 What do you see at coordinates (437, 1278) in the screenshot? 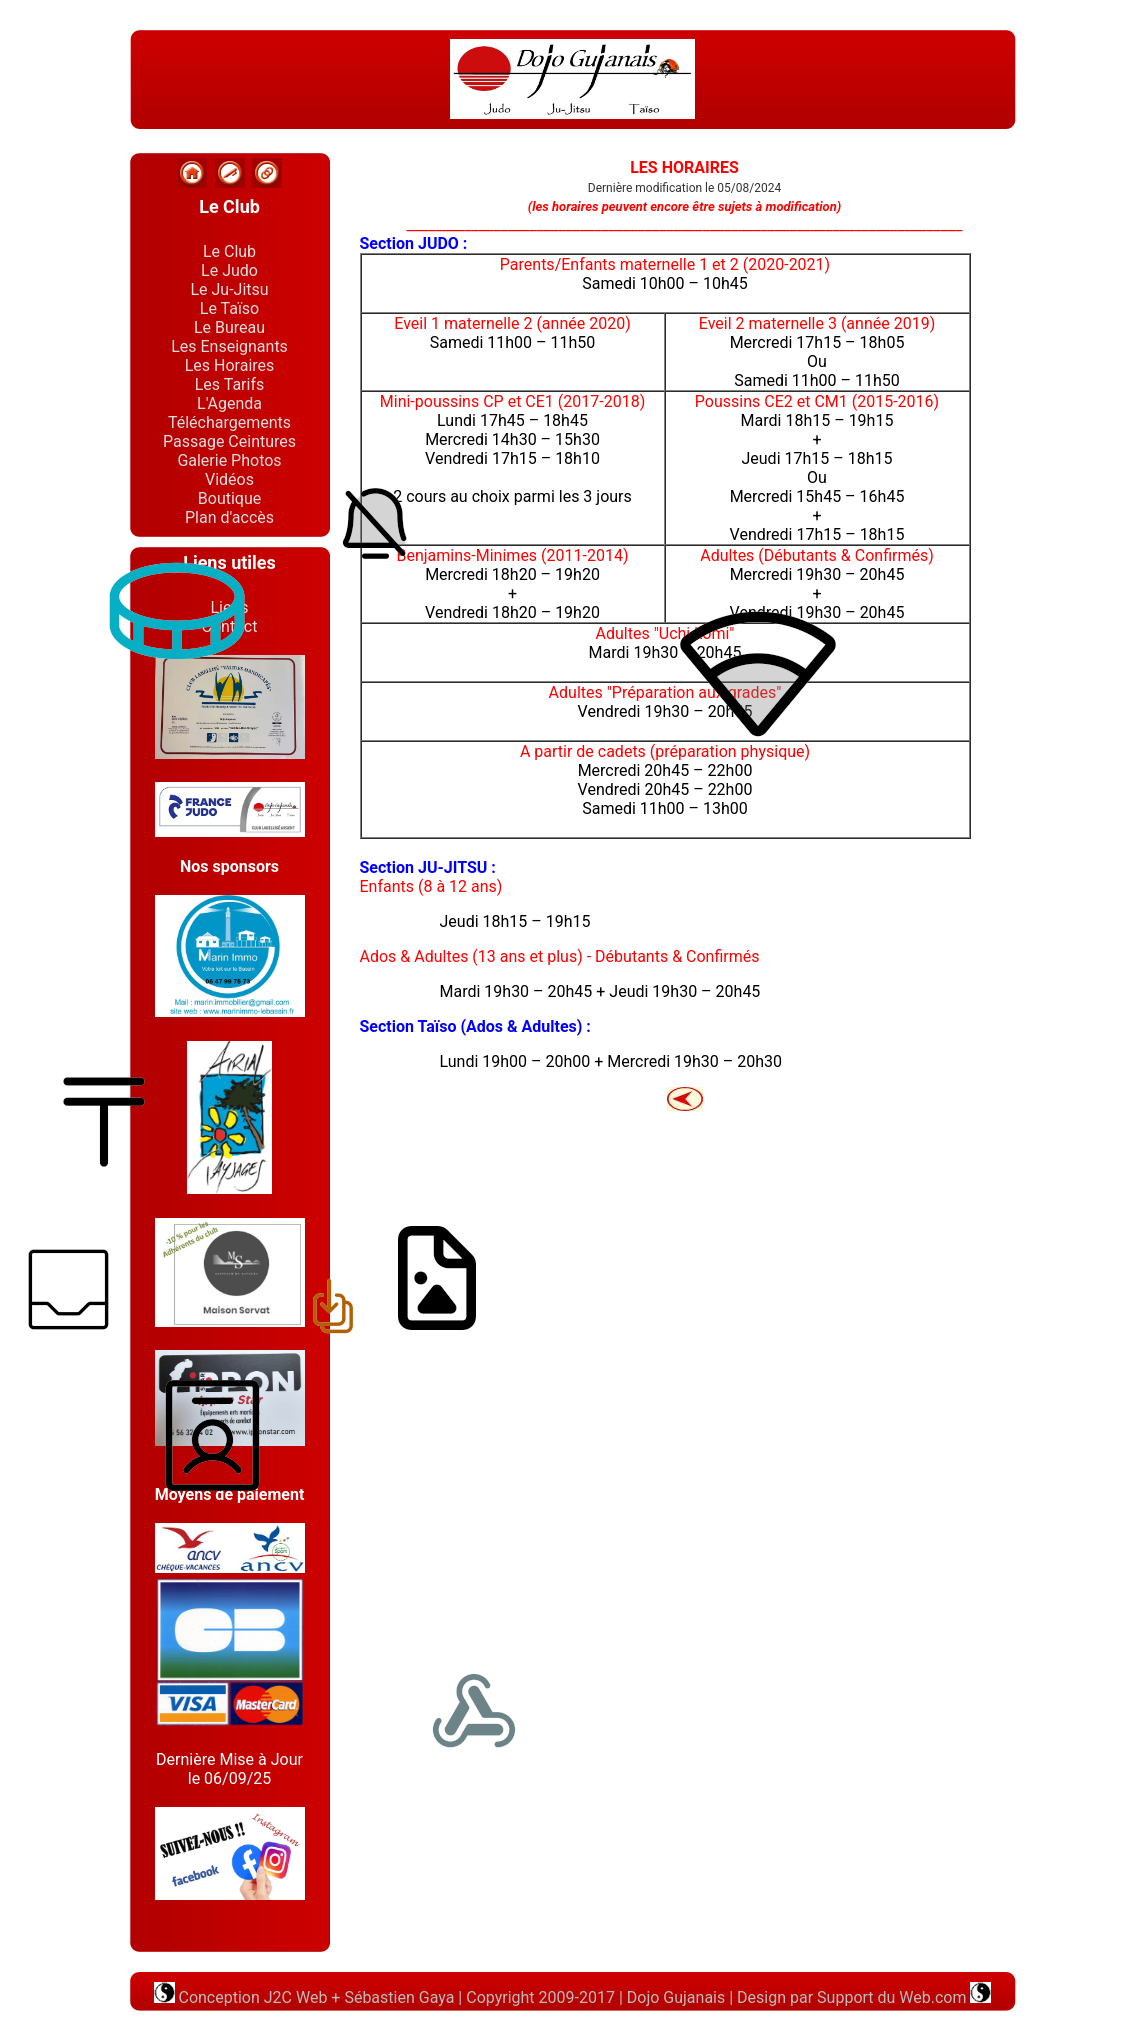
I see `view image file` at bounding box center [437, 1278].